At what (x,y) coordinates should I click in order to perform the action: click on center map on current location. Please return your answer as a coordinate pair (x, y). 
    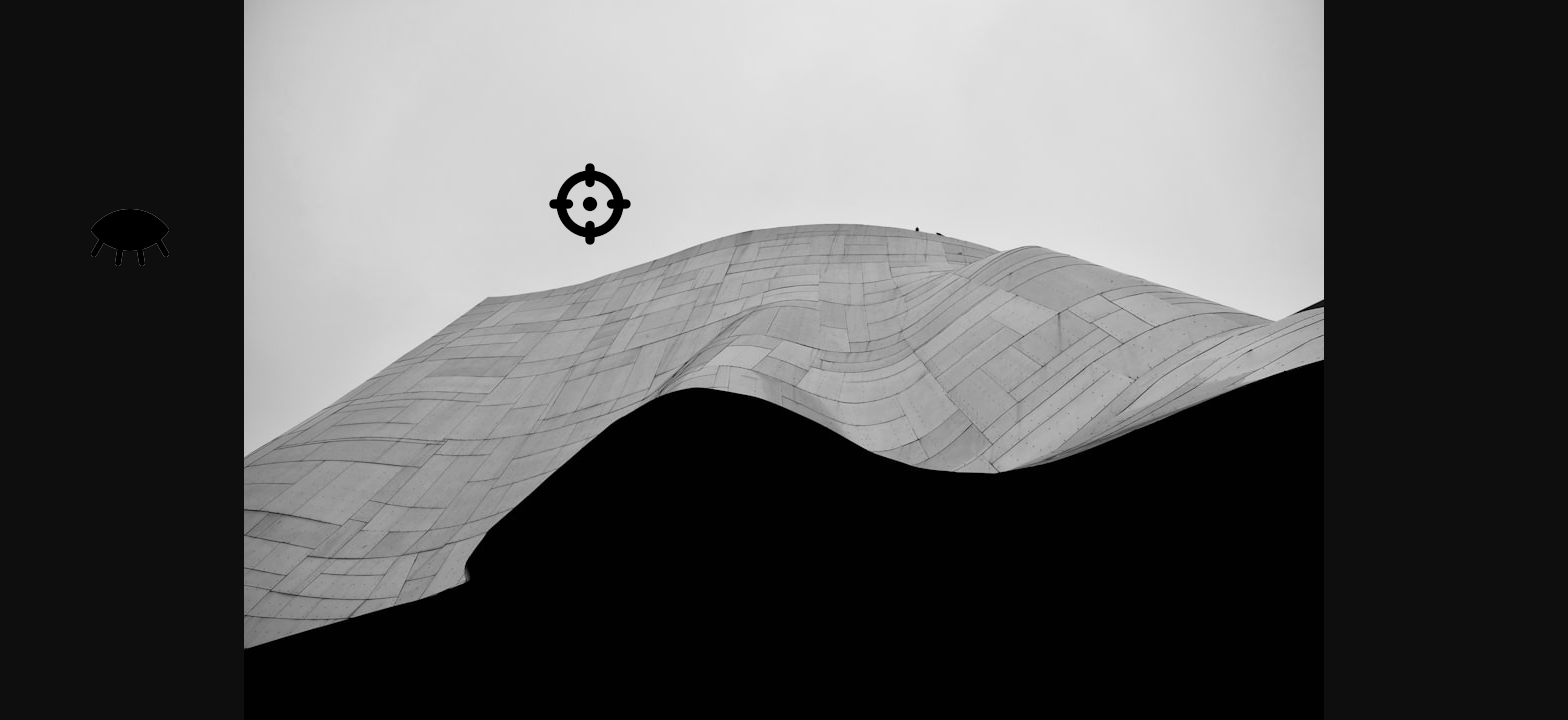
    Looking at the image, I should click on (590, 204).